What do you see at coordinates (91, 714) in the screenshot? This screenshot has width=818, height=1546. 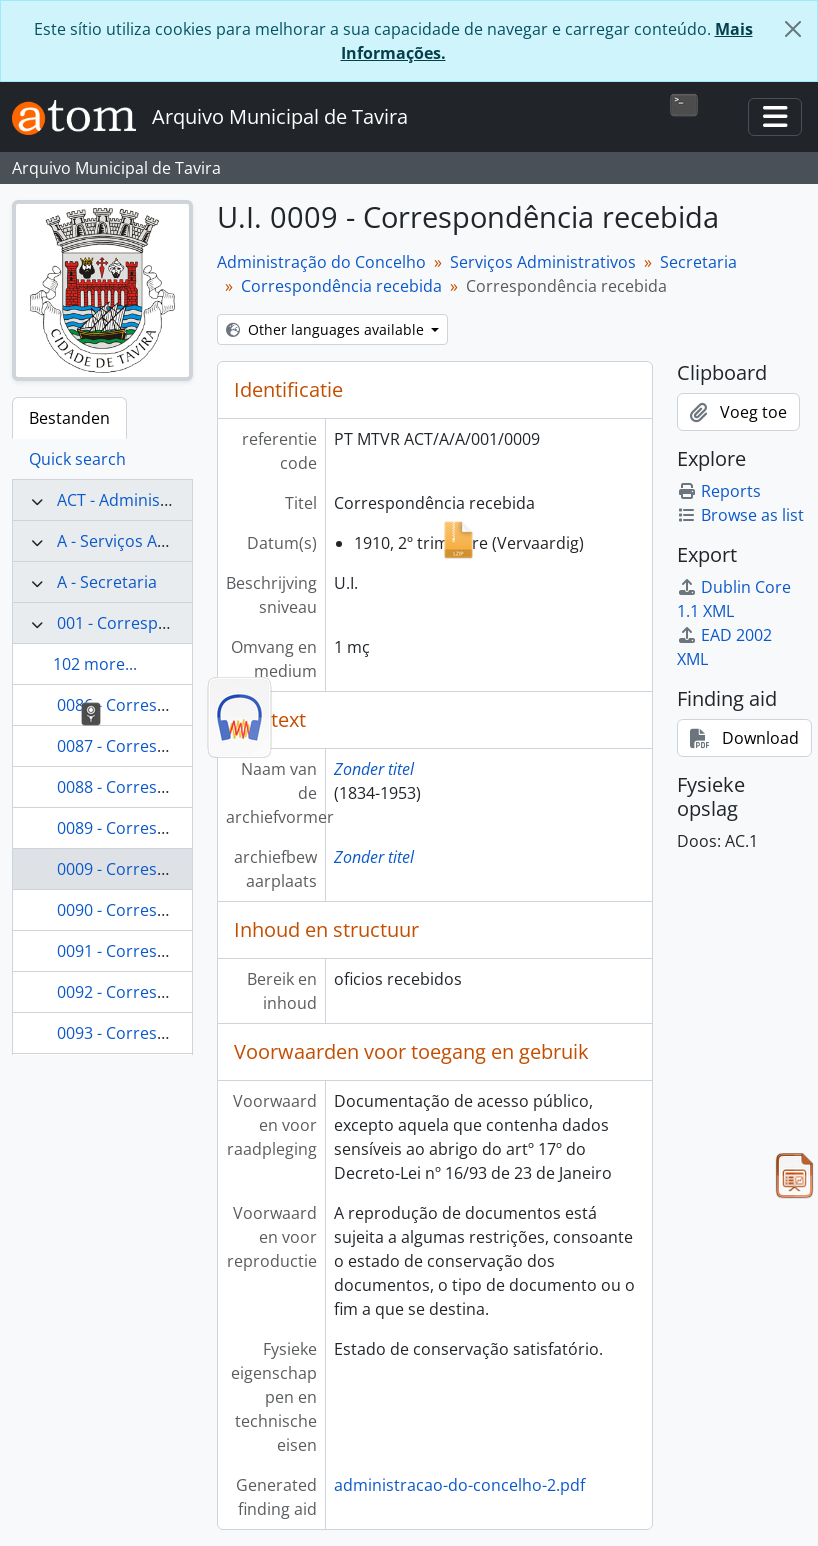 I see `open déjà dup backup utility` at bounding box center [91, 714].